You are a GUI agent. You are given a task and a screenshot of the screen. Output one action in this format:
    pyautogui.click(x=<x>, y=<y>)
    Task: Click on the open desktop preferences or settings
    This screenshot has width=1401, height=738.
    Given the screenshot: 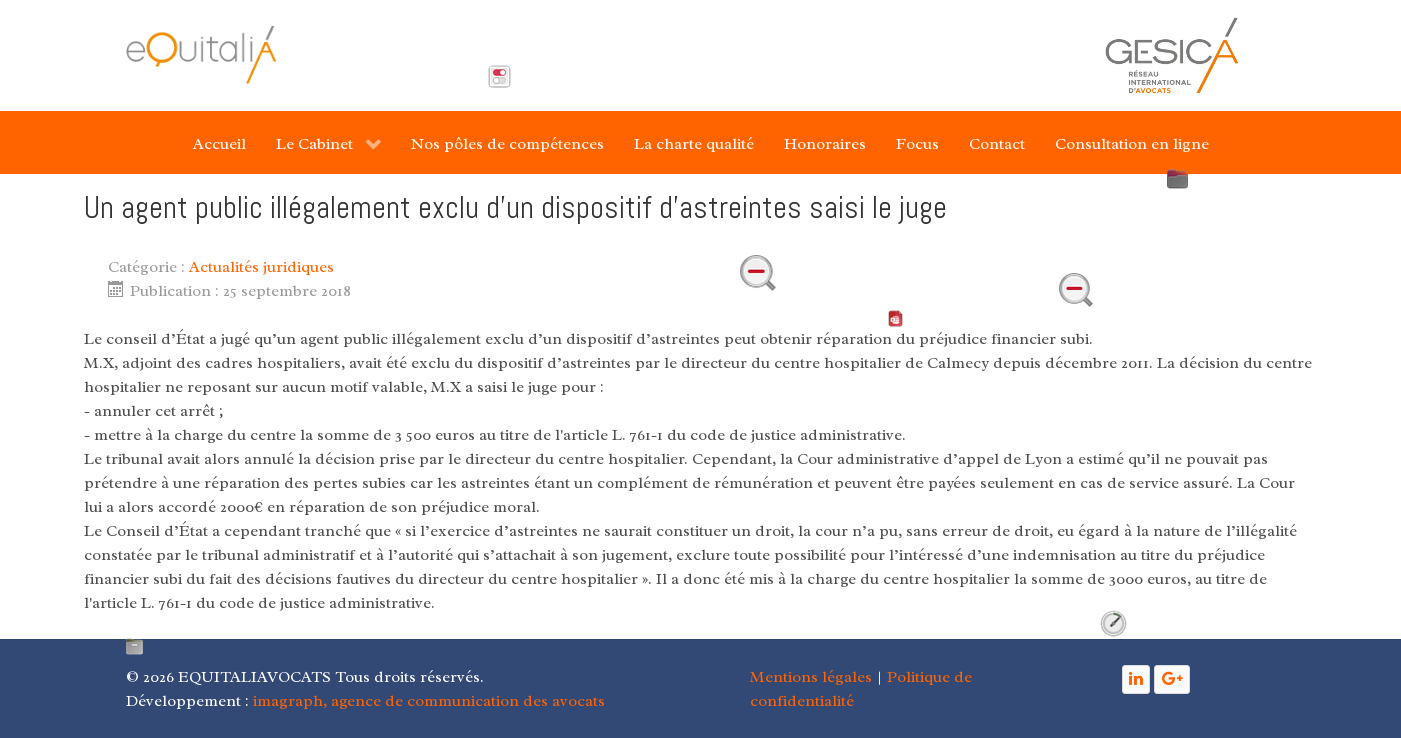 What is the action you would take?
    pyautogui.click(x=499, y=76)
    